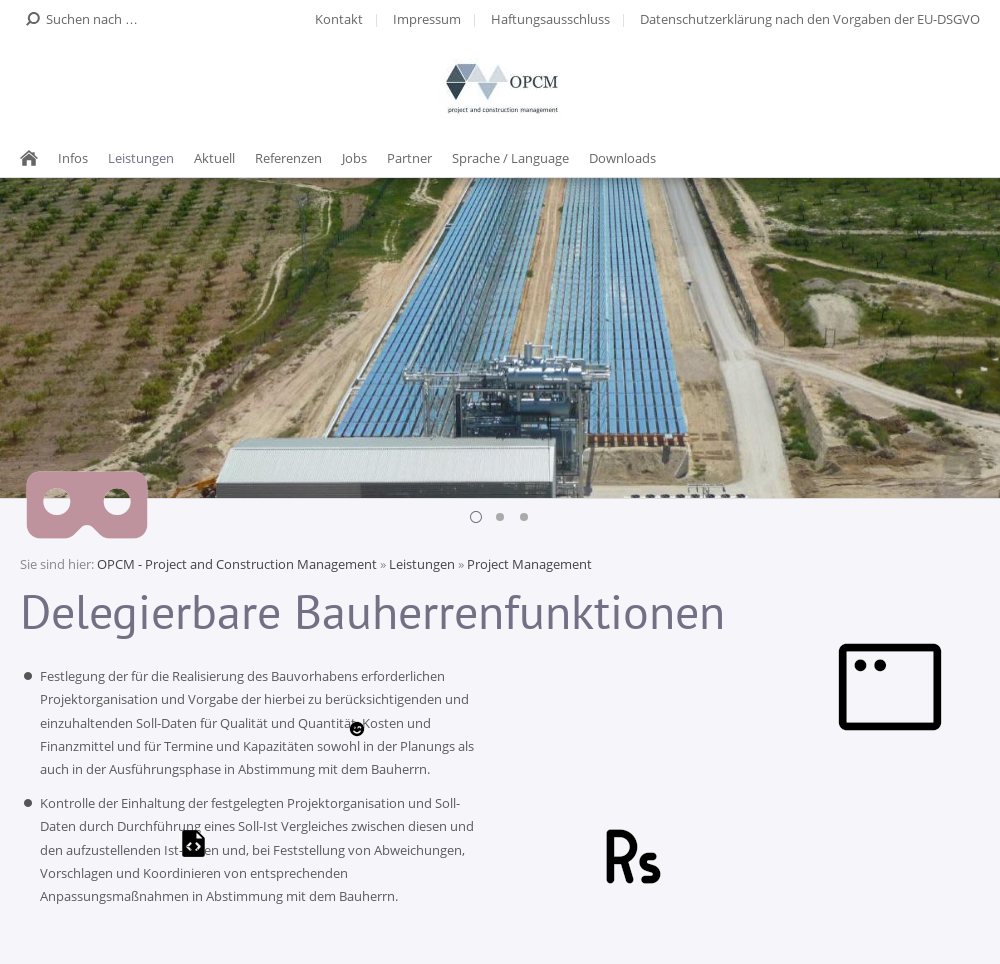 The height and width of the screenshot is (964, 1000). I want to click on indicates price or payment amount in Indian rupees, so click(633, 856).